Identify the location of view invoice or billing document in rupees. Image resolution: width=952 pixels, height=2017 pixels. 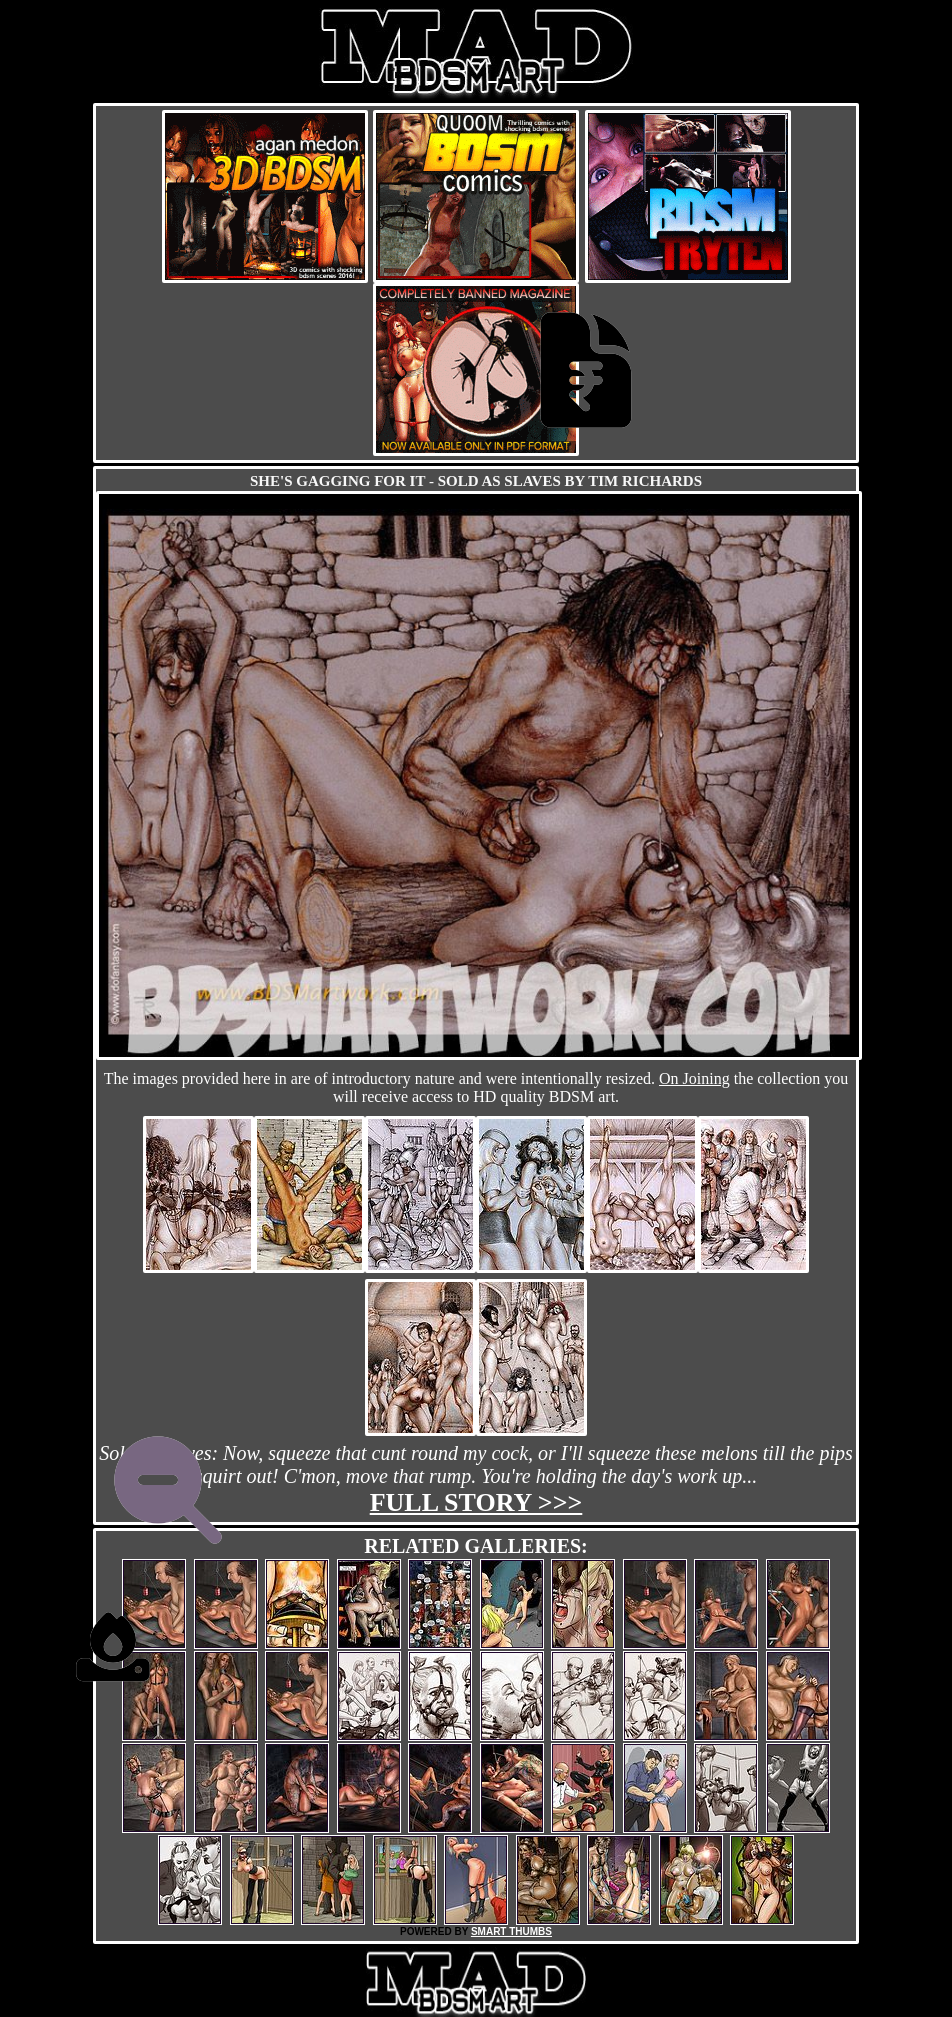
(586, 370).